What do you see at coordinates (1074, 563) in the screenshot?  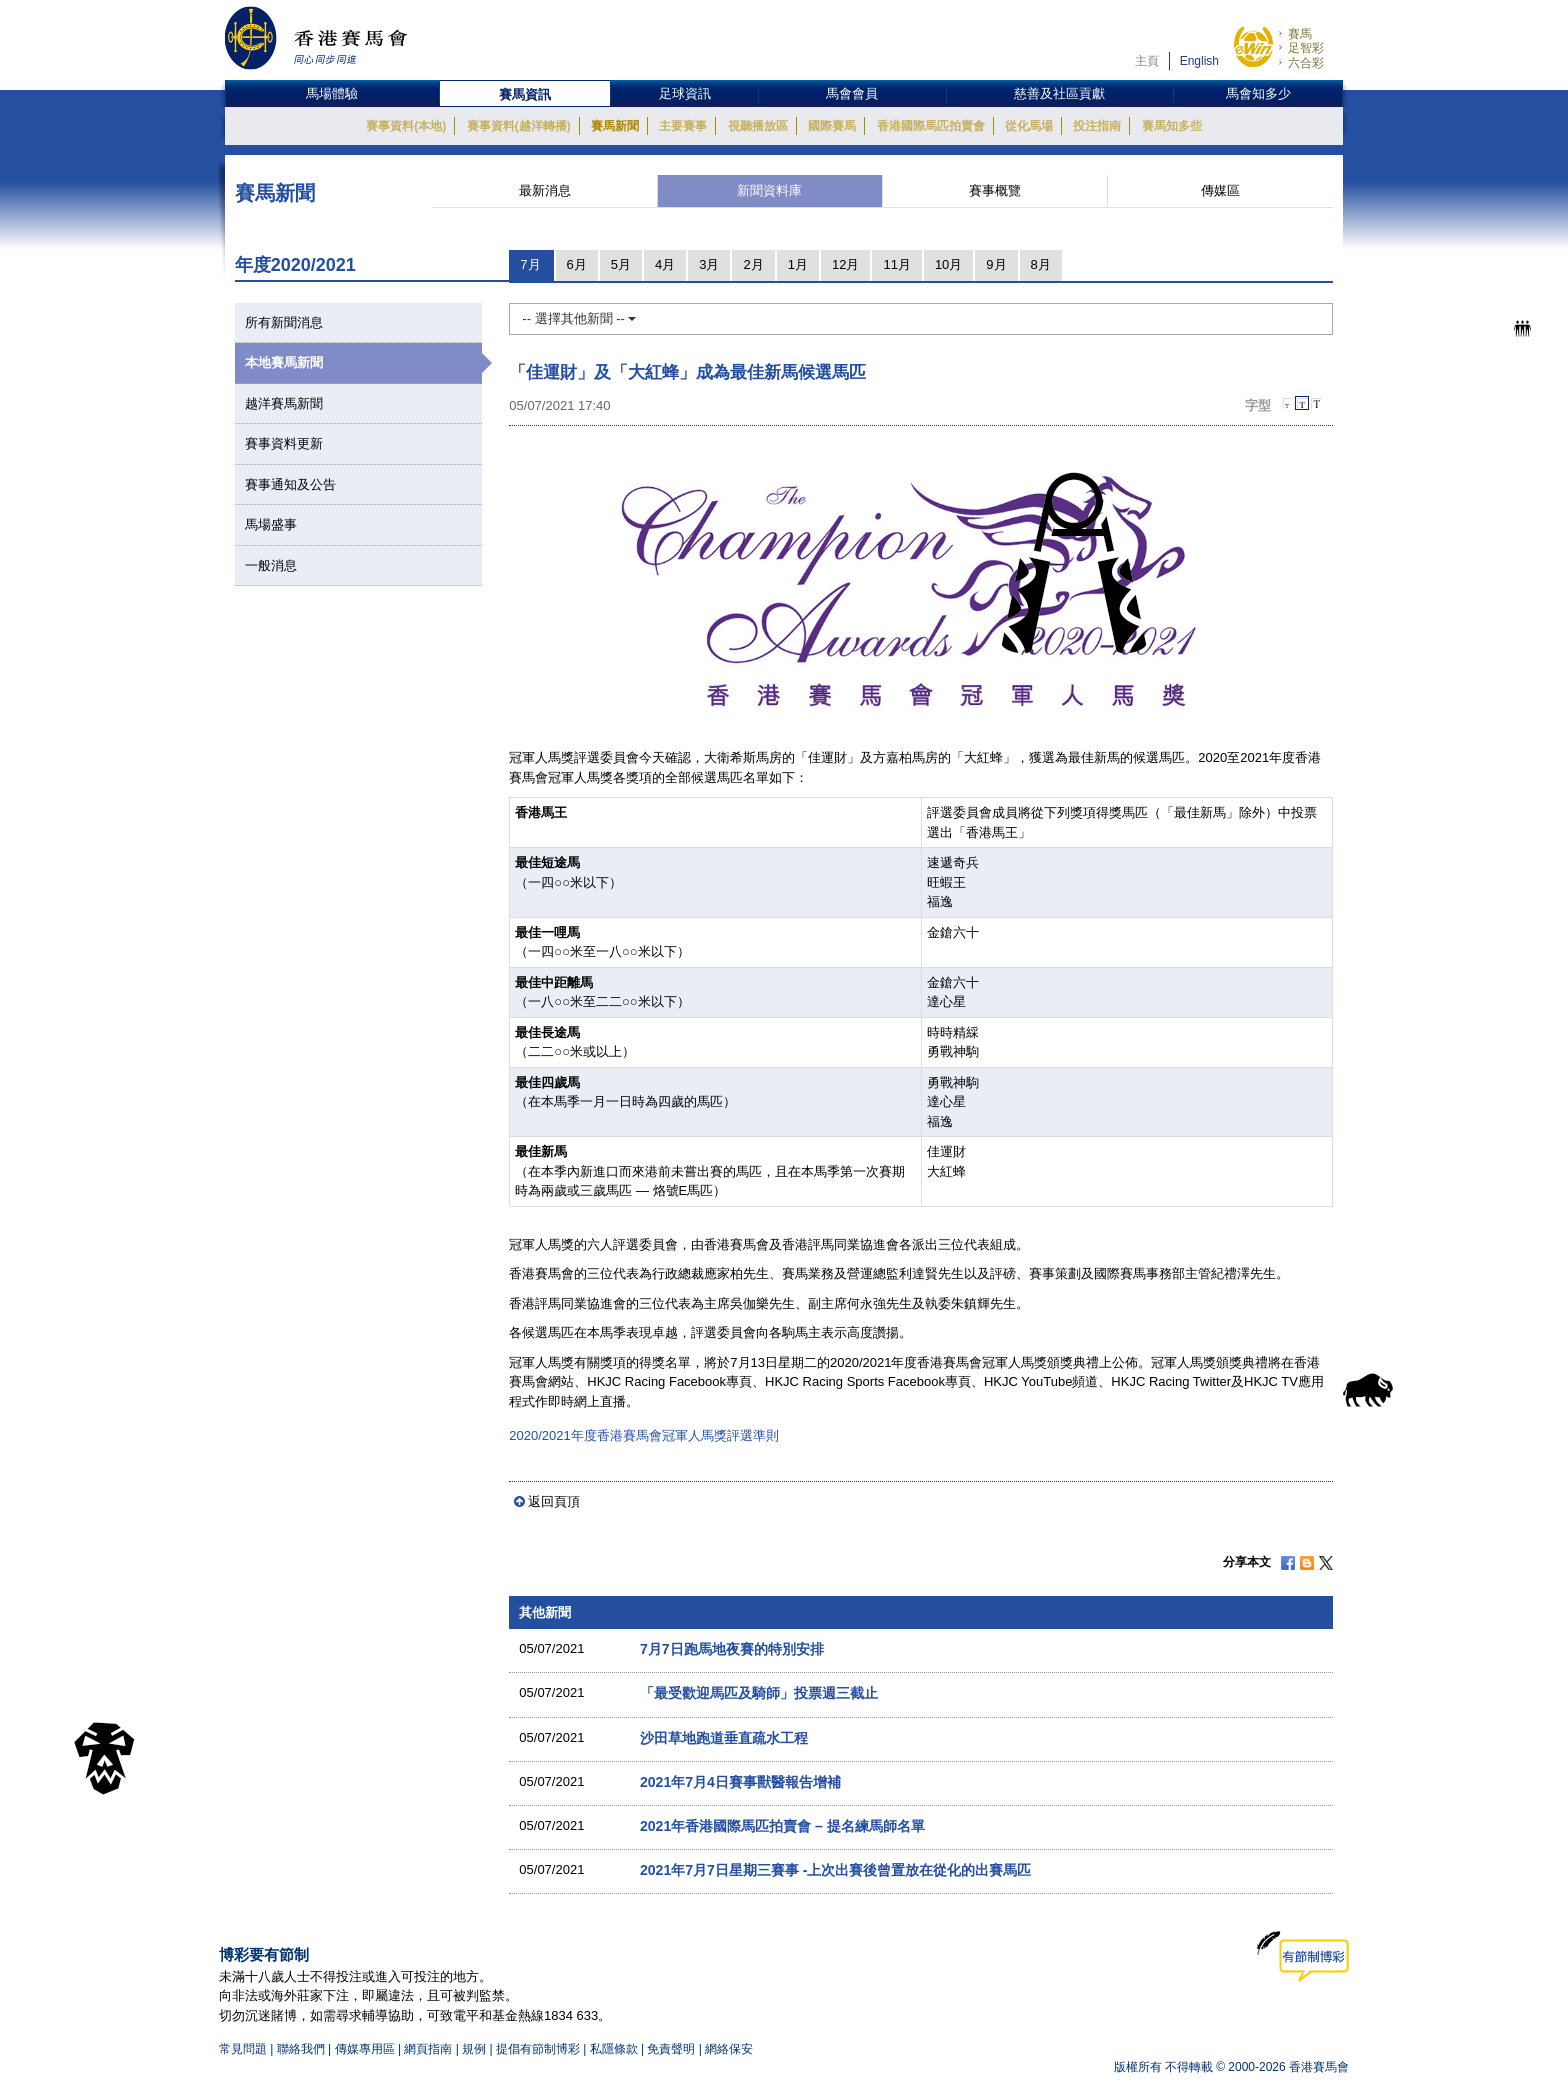 I see `access grip strength training exercises` at bounding box center [1074, 563].